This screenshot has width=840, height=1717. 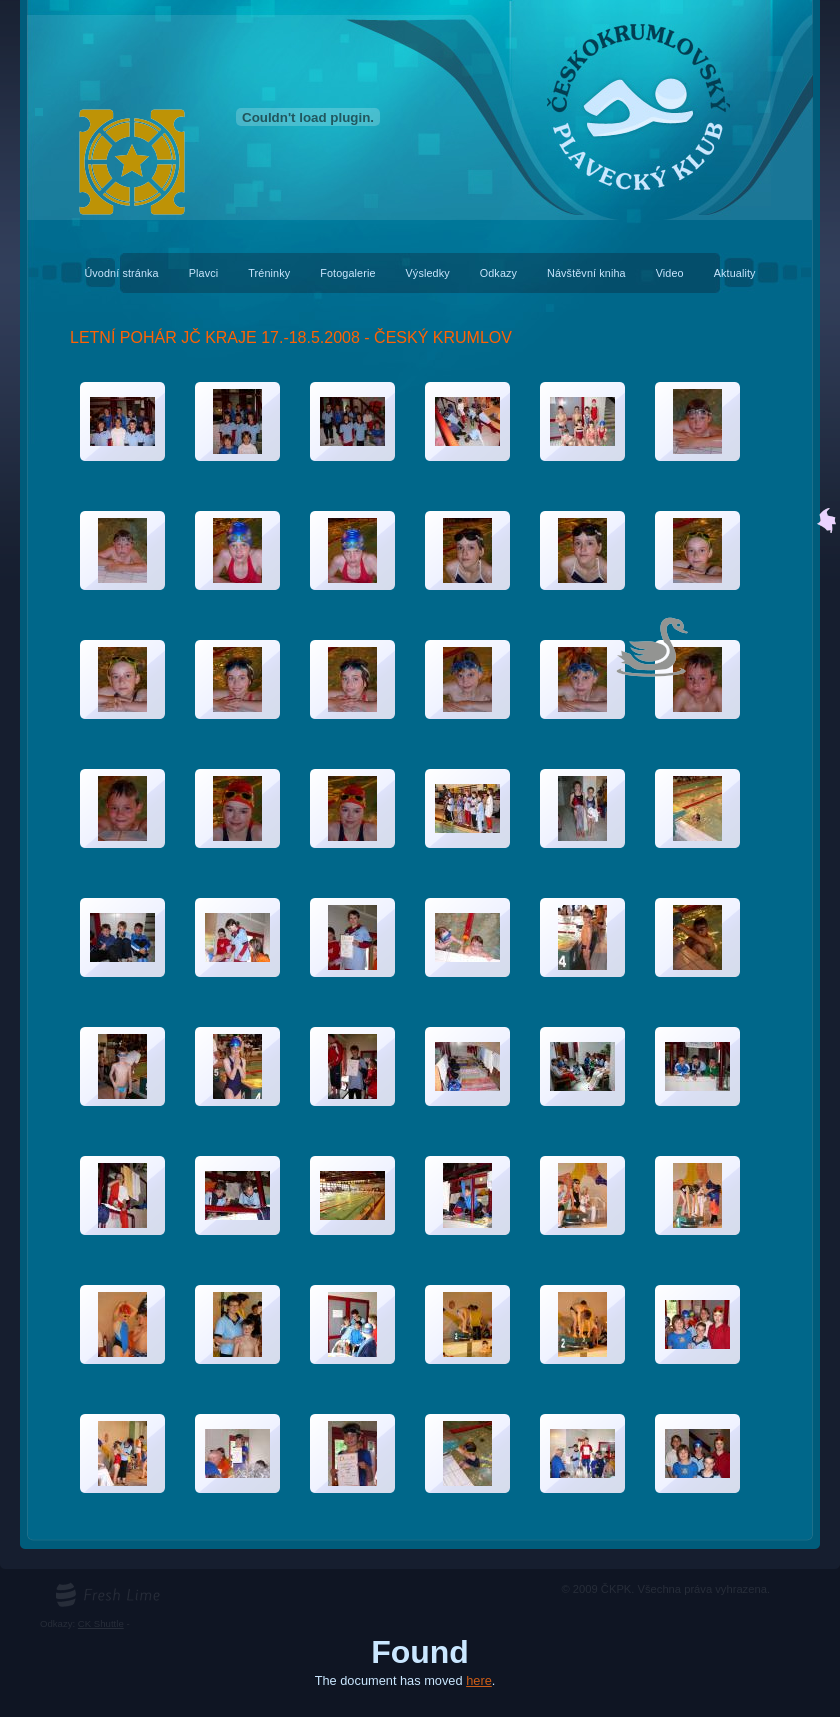 What do you see at coordinates (826, 520) in the screenshot?
I see `select colombia as your country or region` at bounding box center [826, 520].